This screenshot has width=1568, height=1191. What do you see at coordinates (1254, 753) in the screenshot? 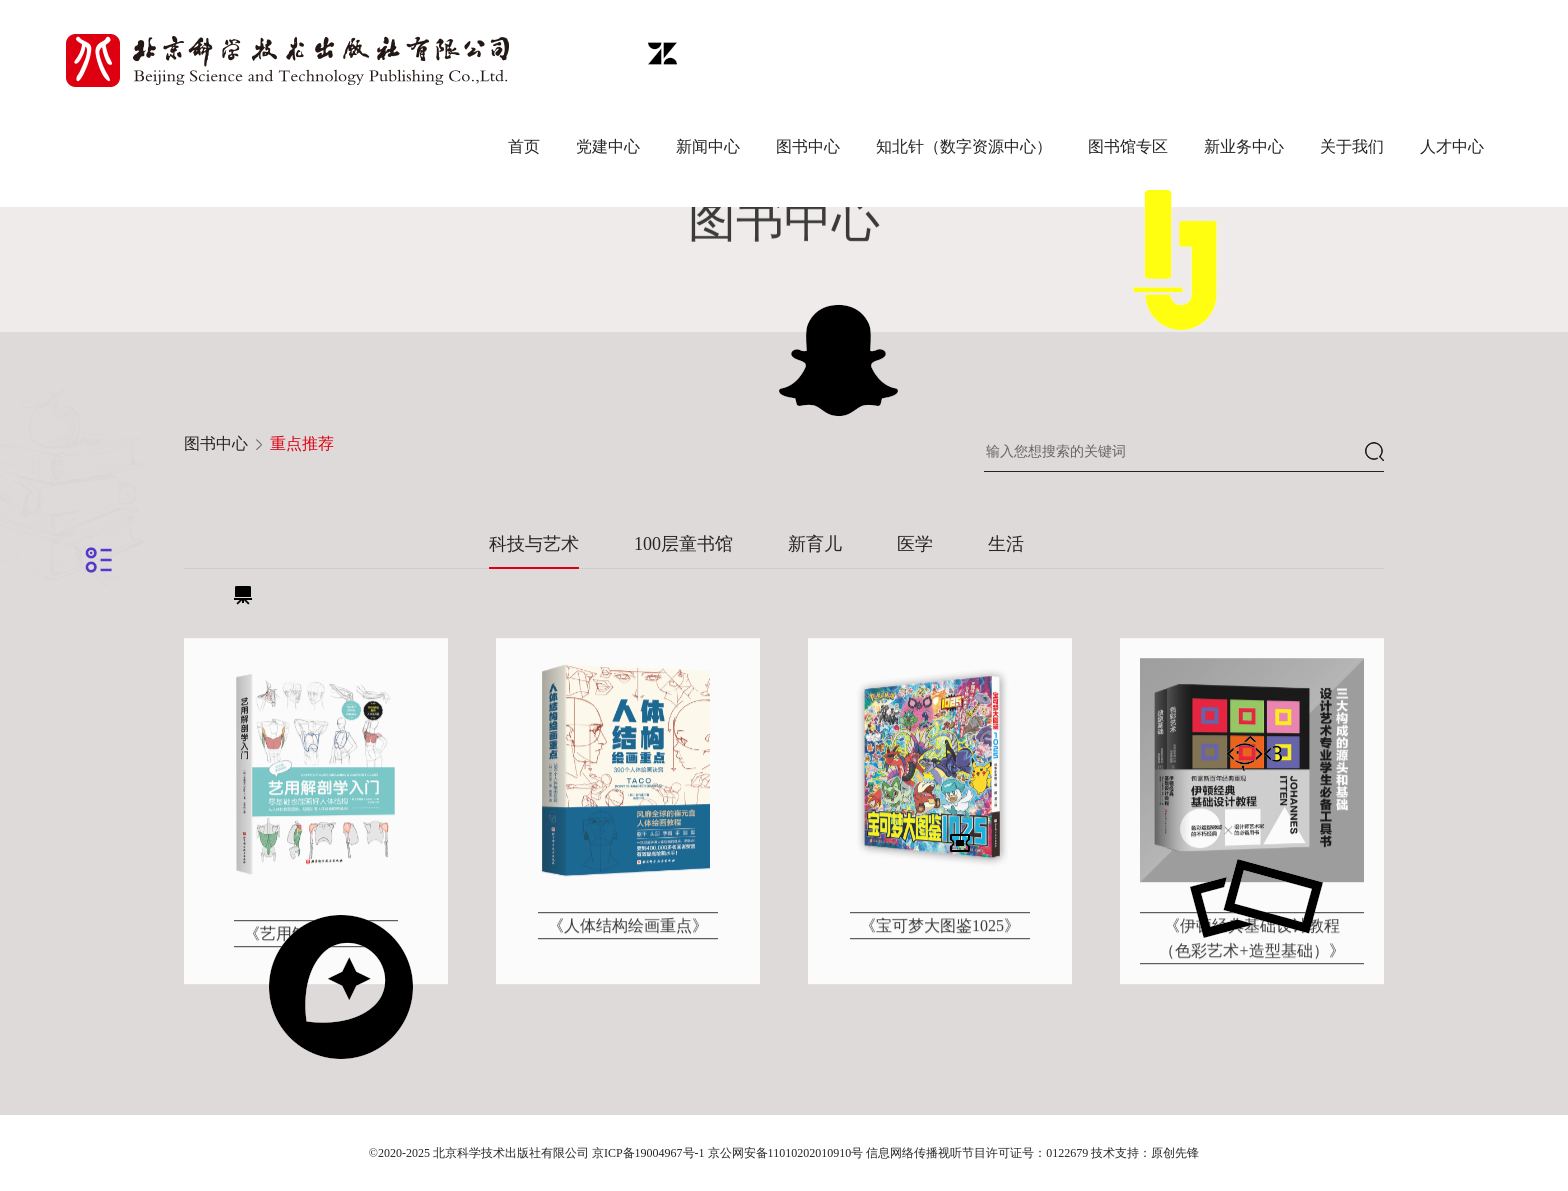
I see `open fish shell terminal application` at bounding box center [1254, 753].